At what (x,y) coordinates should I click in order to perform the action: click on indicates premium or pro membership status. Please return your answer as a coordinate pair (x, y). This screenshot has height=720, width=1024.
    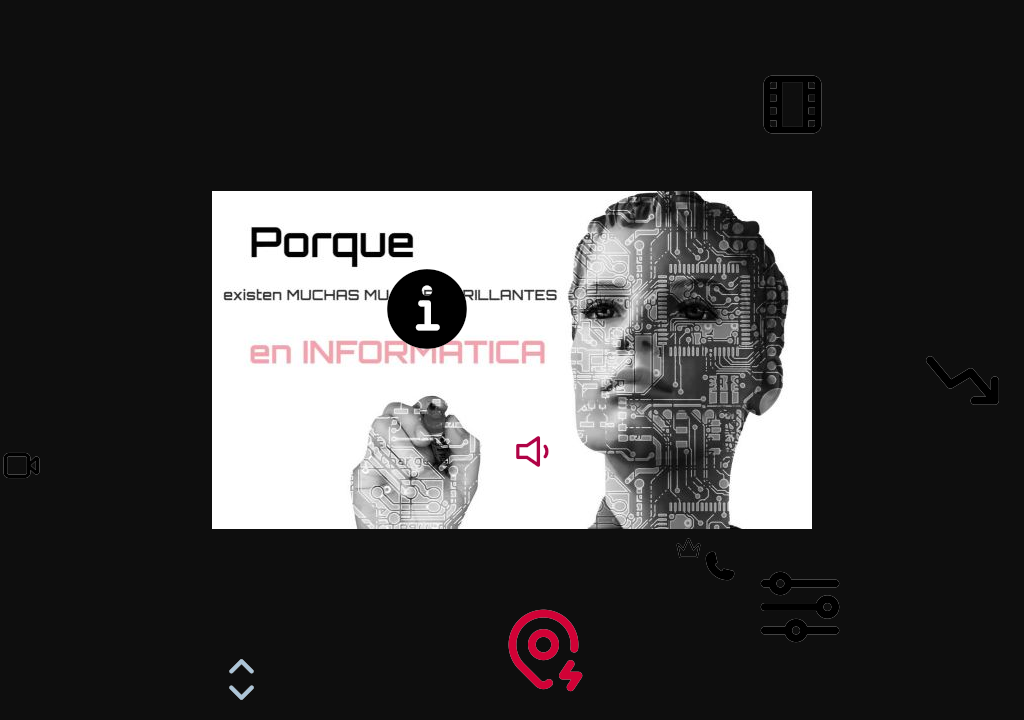
    Looking at the image, I should click on (688, 549).